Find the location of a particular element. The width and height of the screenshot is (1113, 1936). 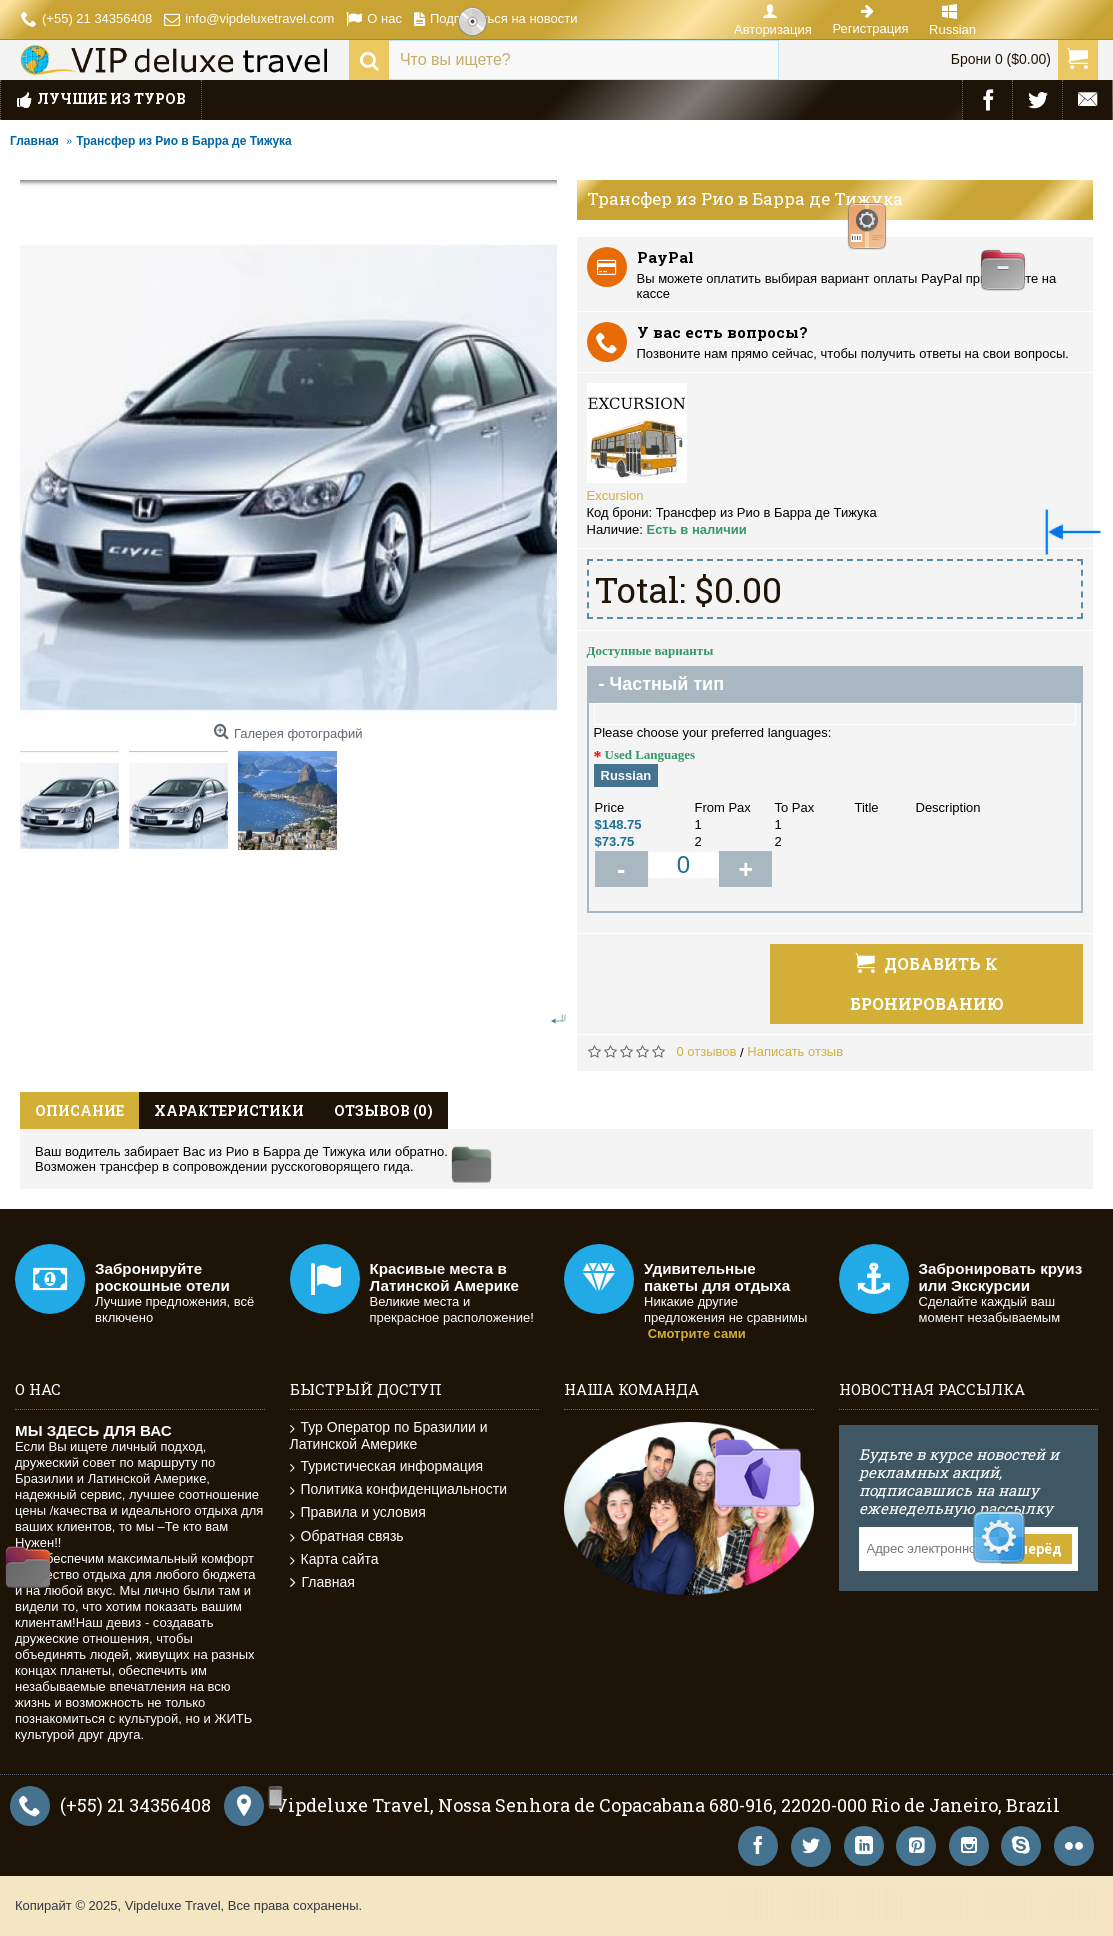

indicates a mobile device or smartphone is located at coordinates (275, 1797).